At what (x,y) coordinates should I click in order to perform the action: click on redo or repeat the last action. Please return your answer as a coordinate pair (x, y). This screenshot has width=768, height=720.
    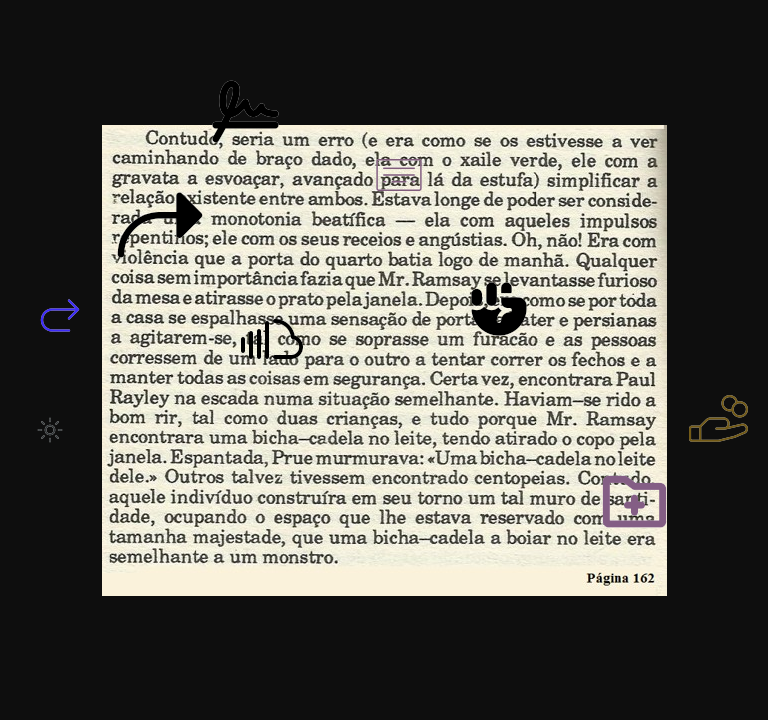
    Looking at the image, I should click on (60, 317).